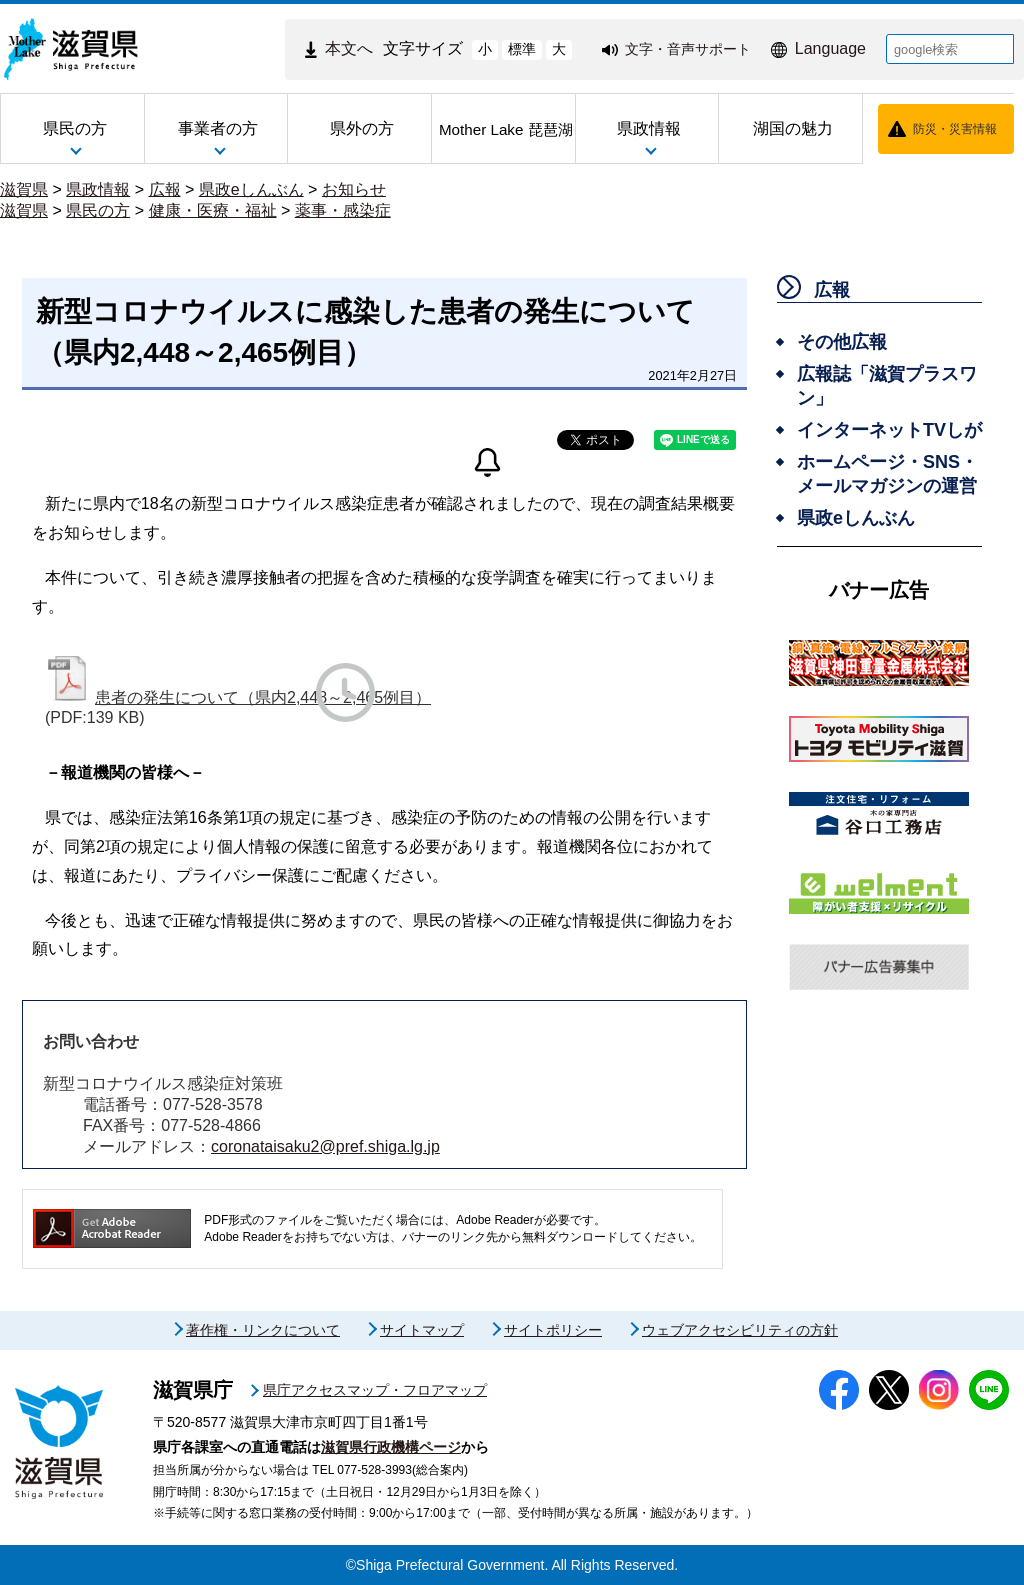  I want to click on view timestamp or time-related information, so click(345, 692).